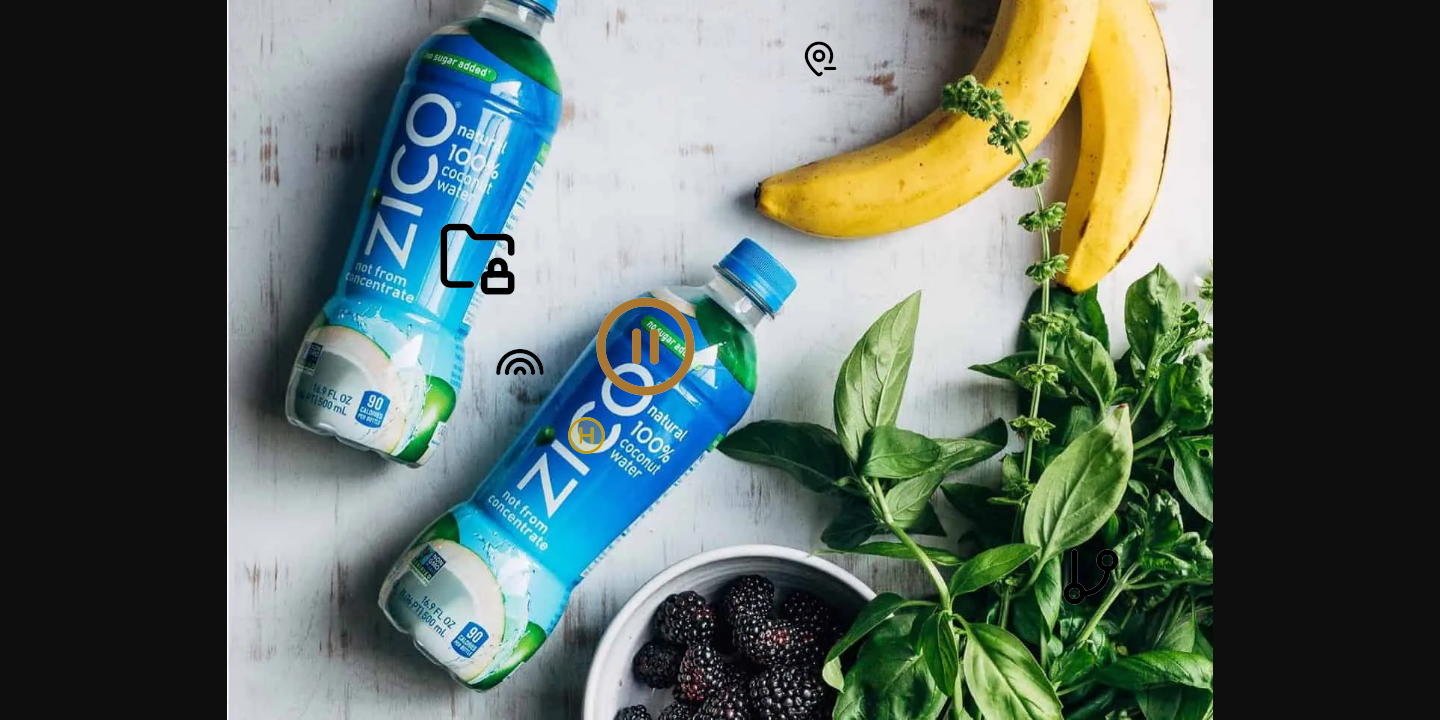 Image resolution: width=1440 pixels, height=720 pixels. I want to click on access a password-protected folder, so click(477, 257).